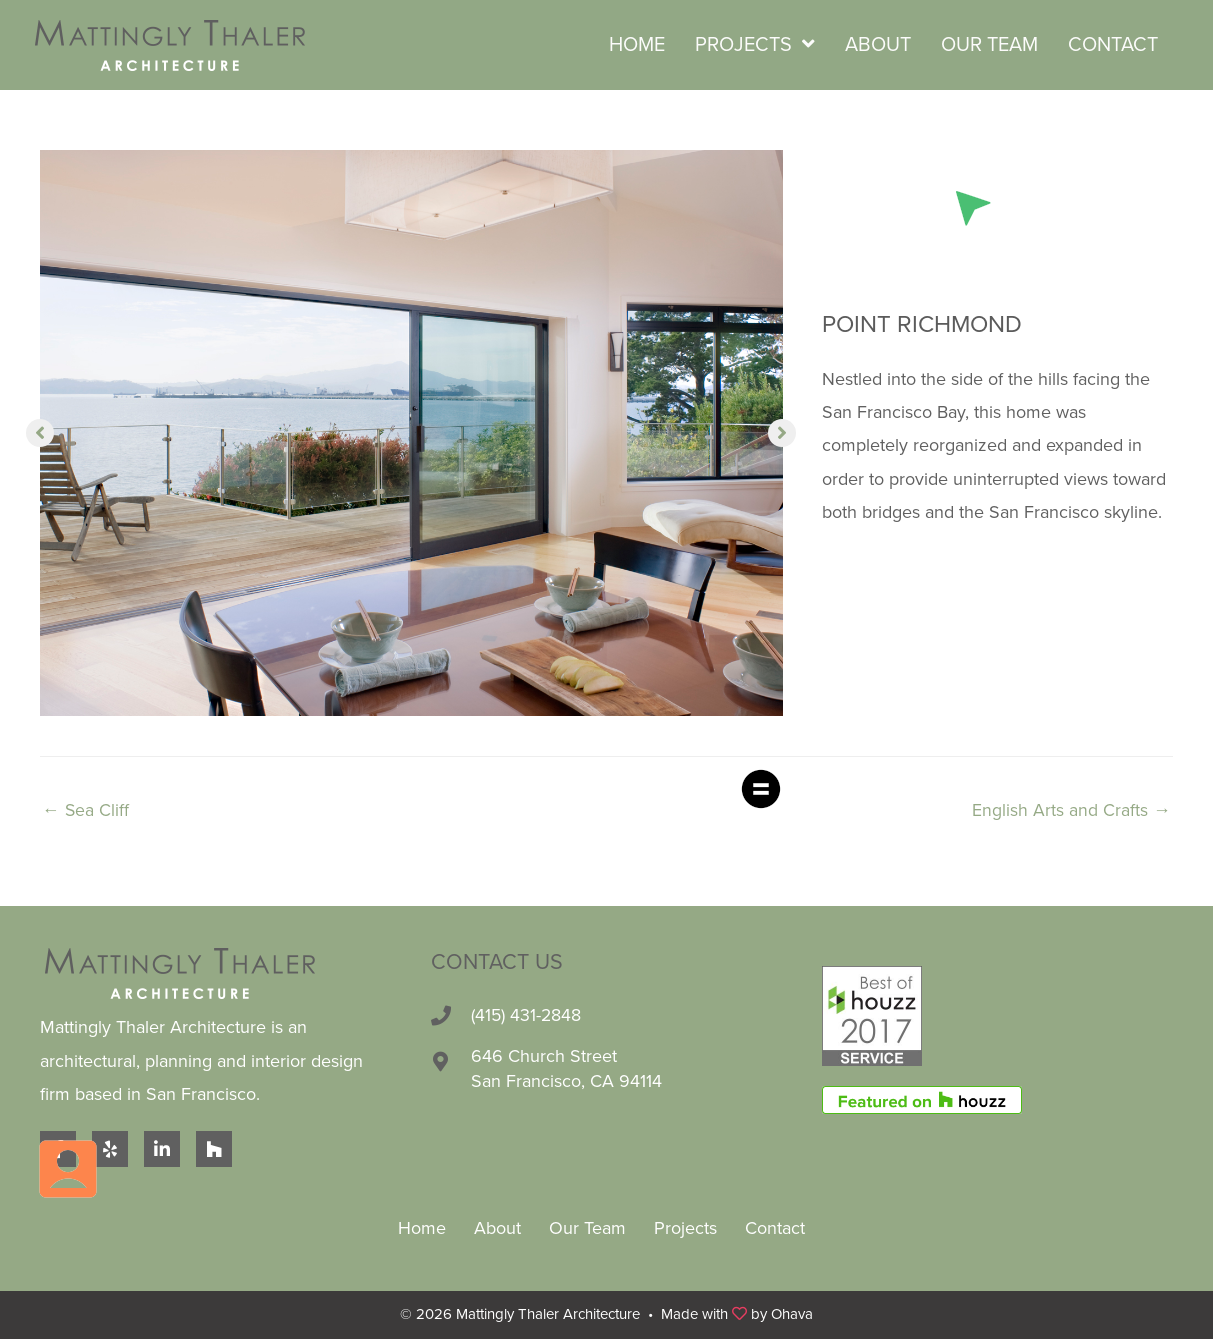 The height and width of the screenshot is (1339, 1213). Describe the element at coordinates (973, 208) in the screenshot. I see `start navigation to destination` at that location.